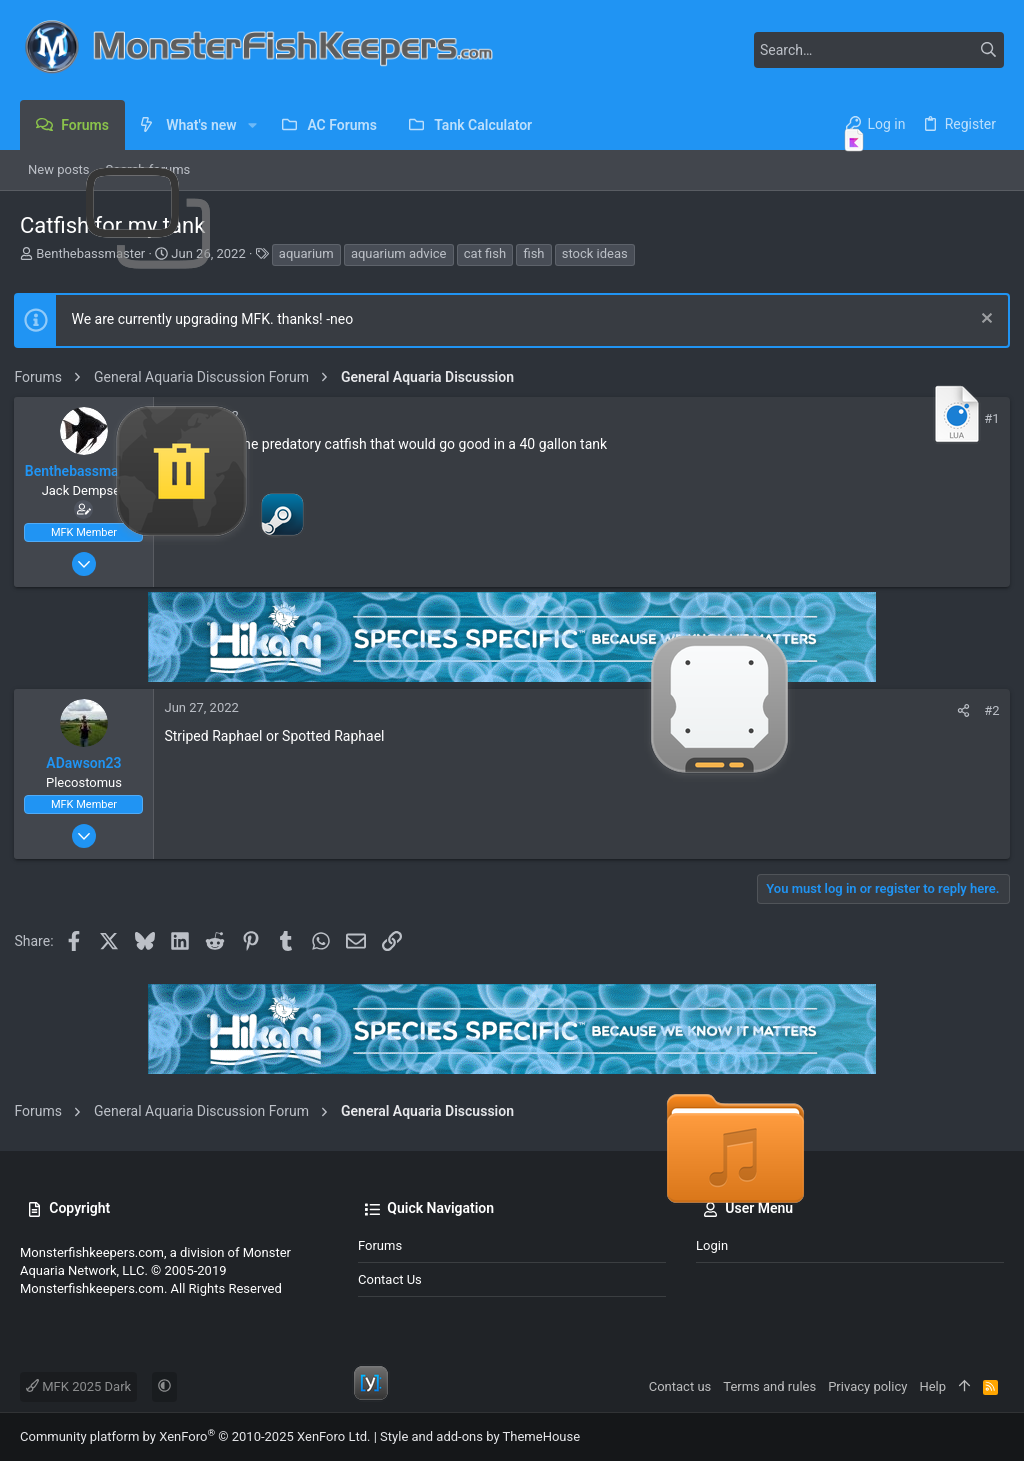 This screenshot has width=1024, height=1461. I want to click on launch ipython interactive python shell, so click(371, 1383).